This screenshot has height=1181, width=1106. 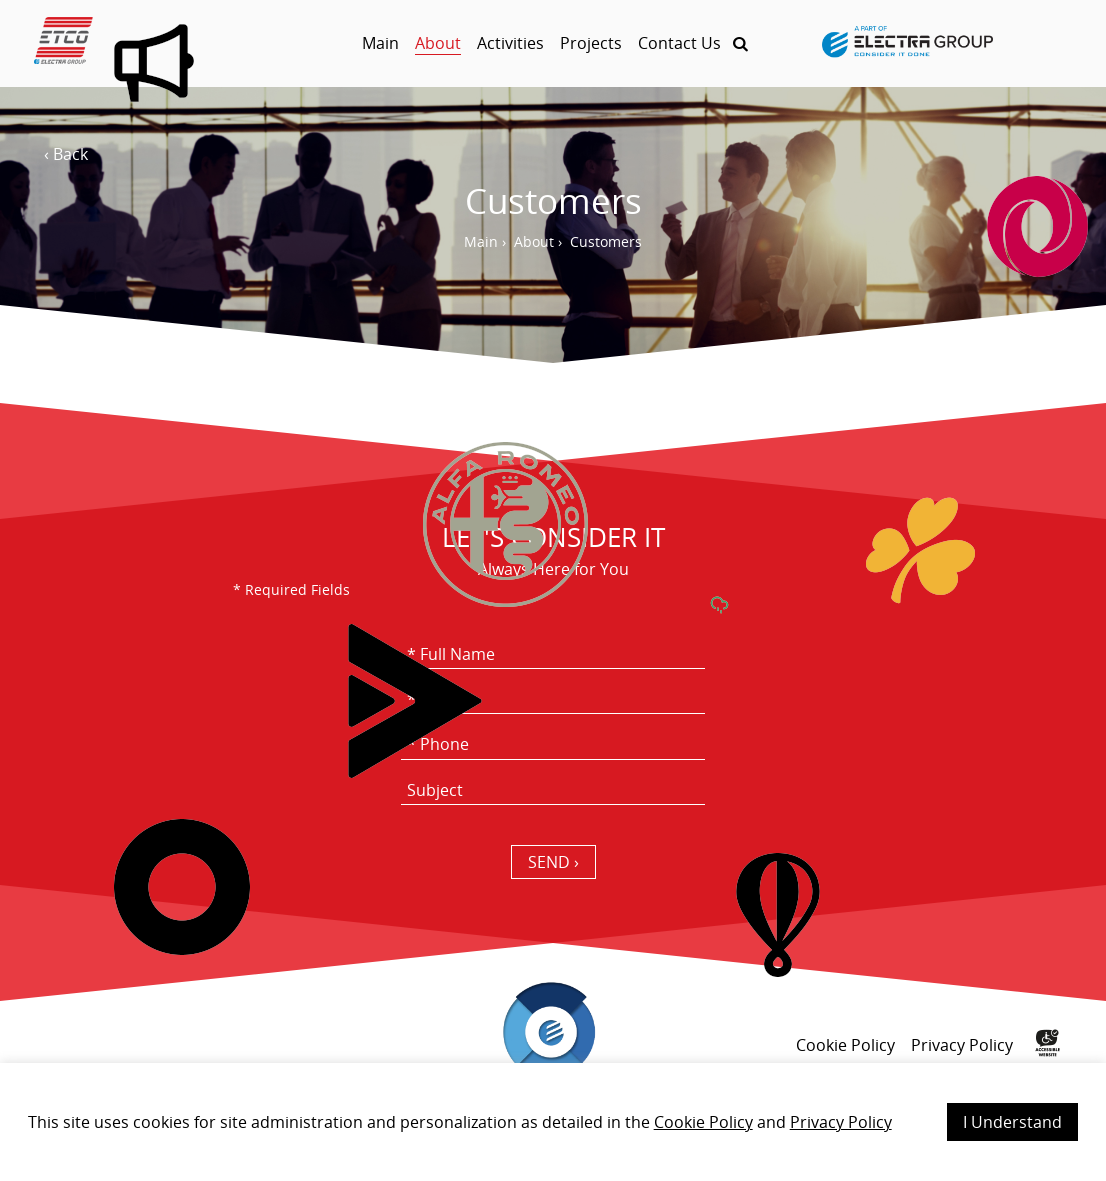 What do you see at coordinates (151, 61) in the screenshot?
I see `make an announcement or broadcast` at bounding box center [151, 61].